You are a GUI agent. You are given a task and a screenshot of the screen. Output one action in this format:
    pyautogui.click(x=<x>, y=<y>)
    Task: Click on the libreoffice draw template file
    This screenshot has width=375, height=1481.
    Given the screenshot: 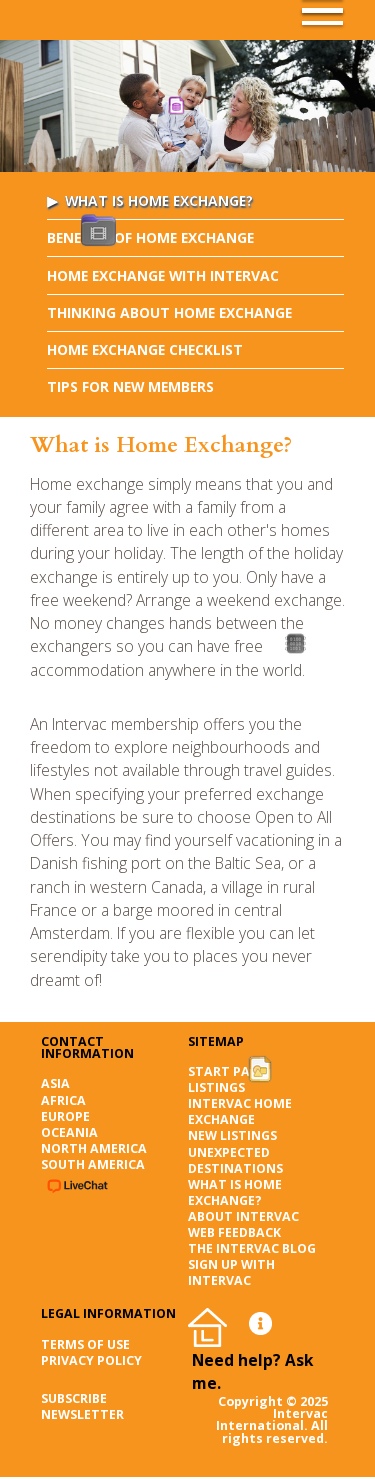 What is the action you would take?
    pyautogui.click(x=260, y=1069)
    